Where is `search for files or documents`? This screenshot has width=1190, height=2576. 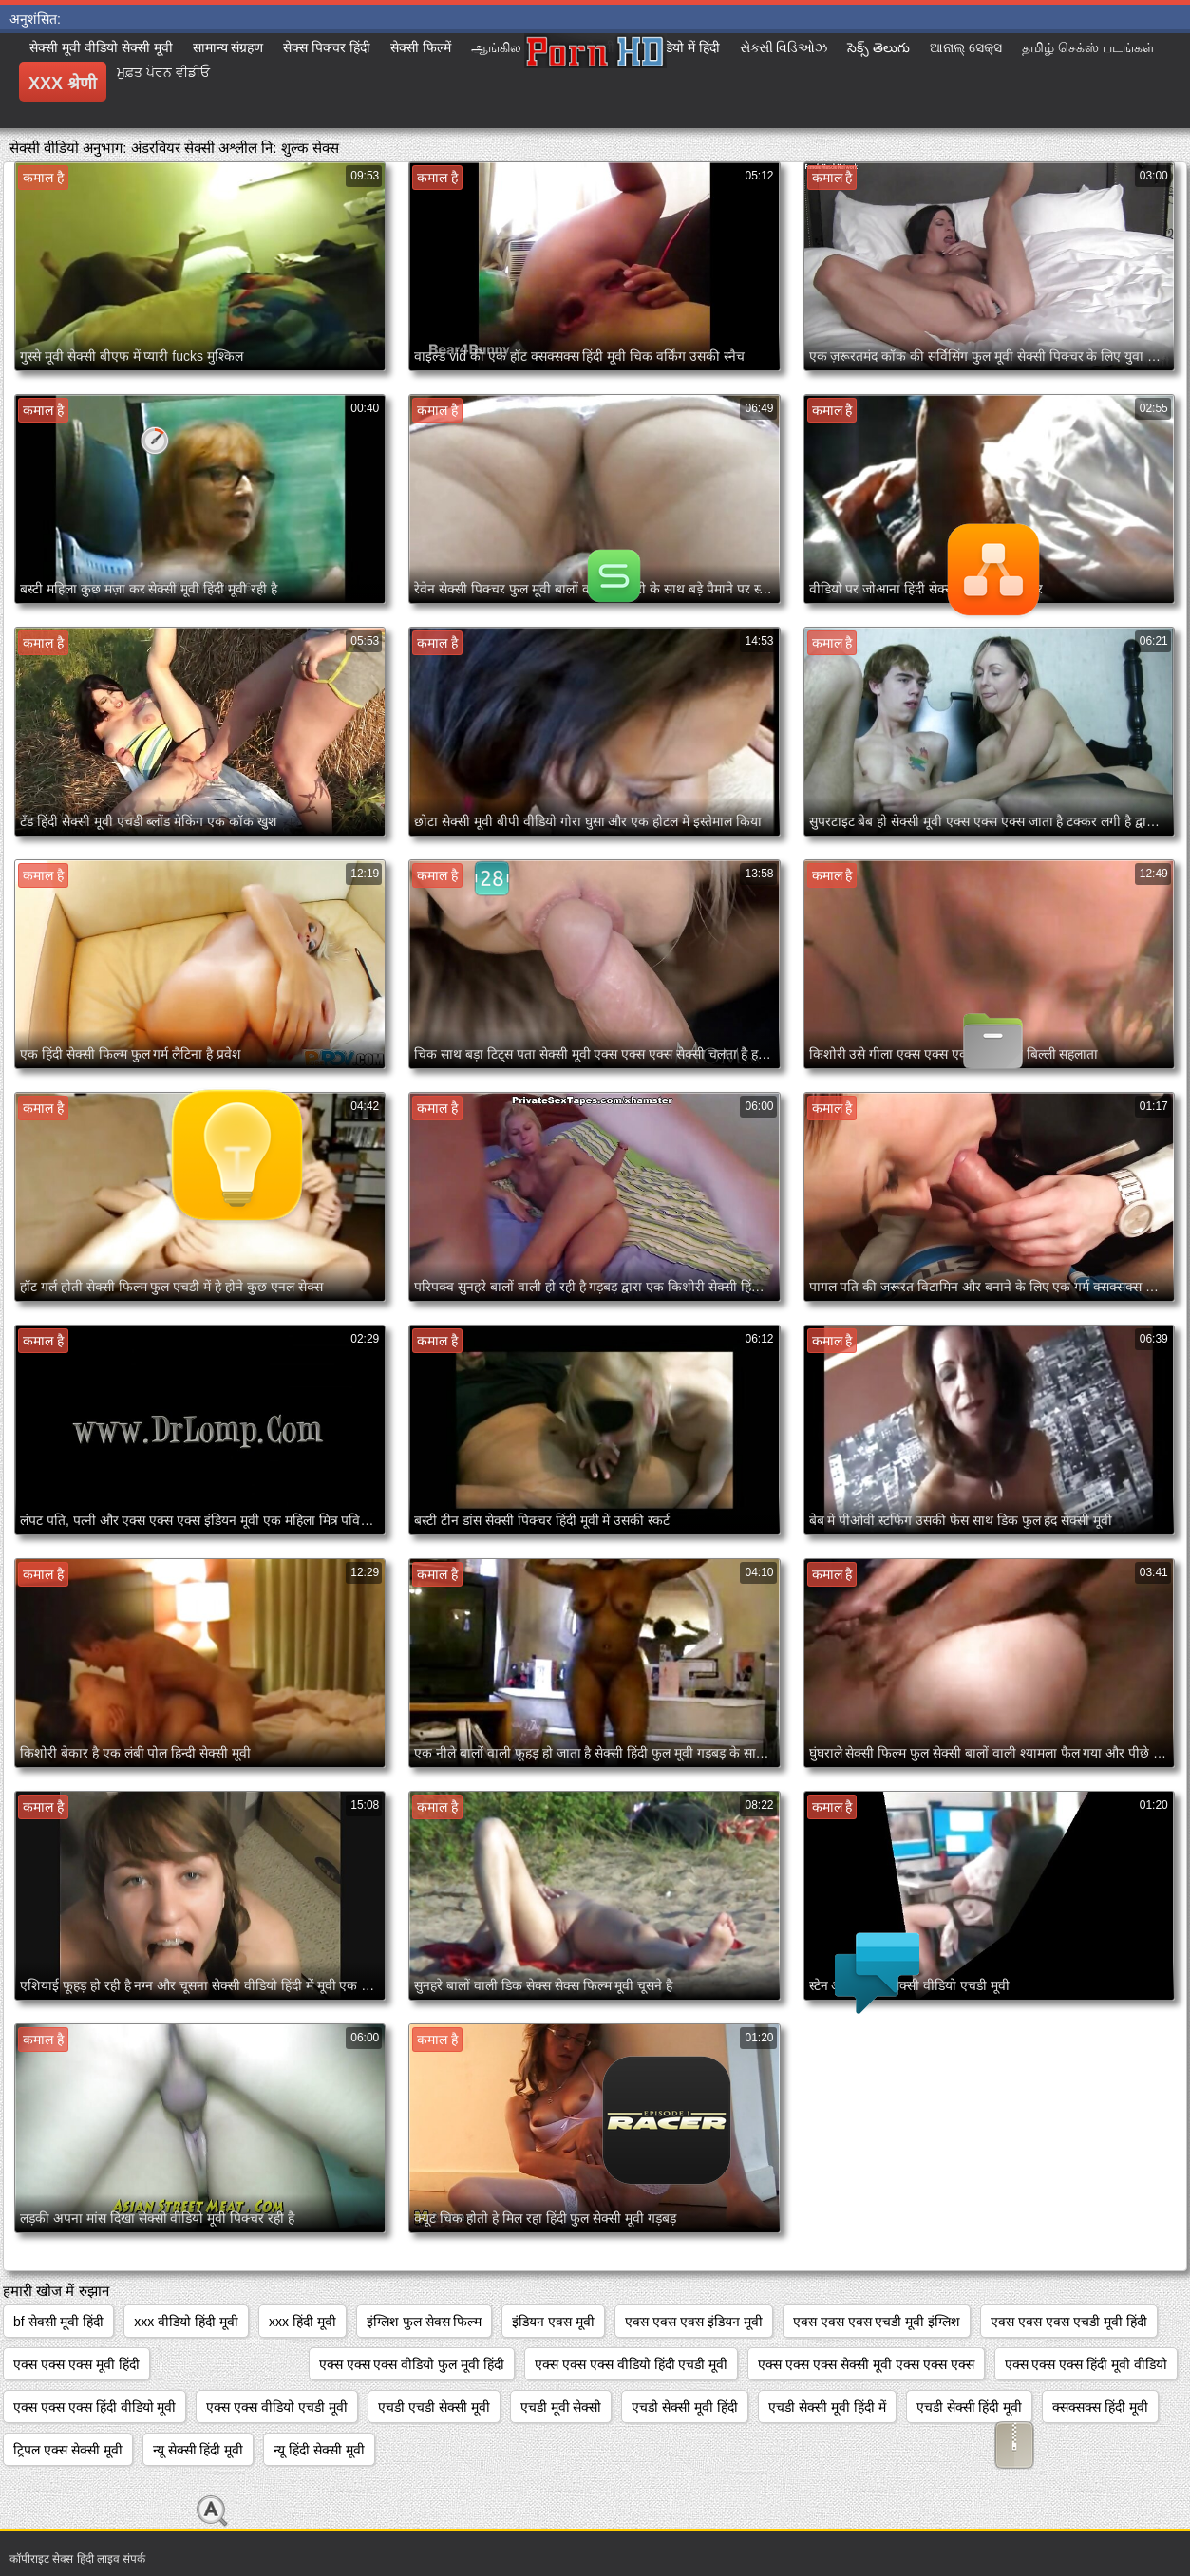 search for files or documents is located at coordinates (212, 2510).